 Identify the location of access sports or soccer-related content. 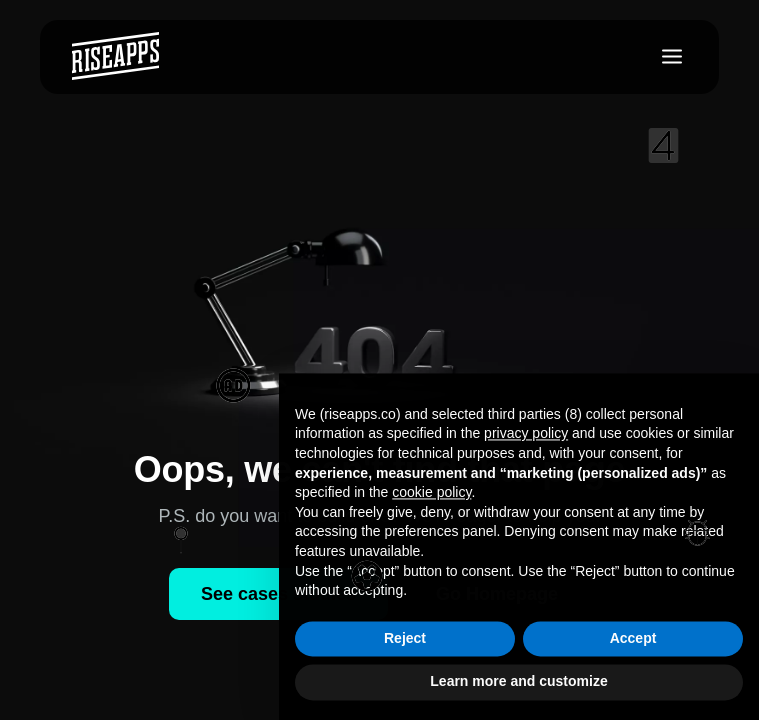
(367, 576).